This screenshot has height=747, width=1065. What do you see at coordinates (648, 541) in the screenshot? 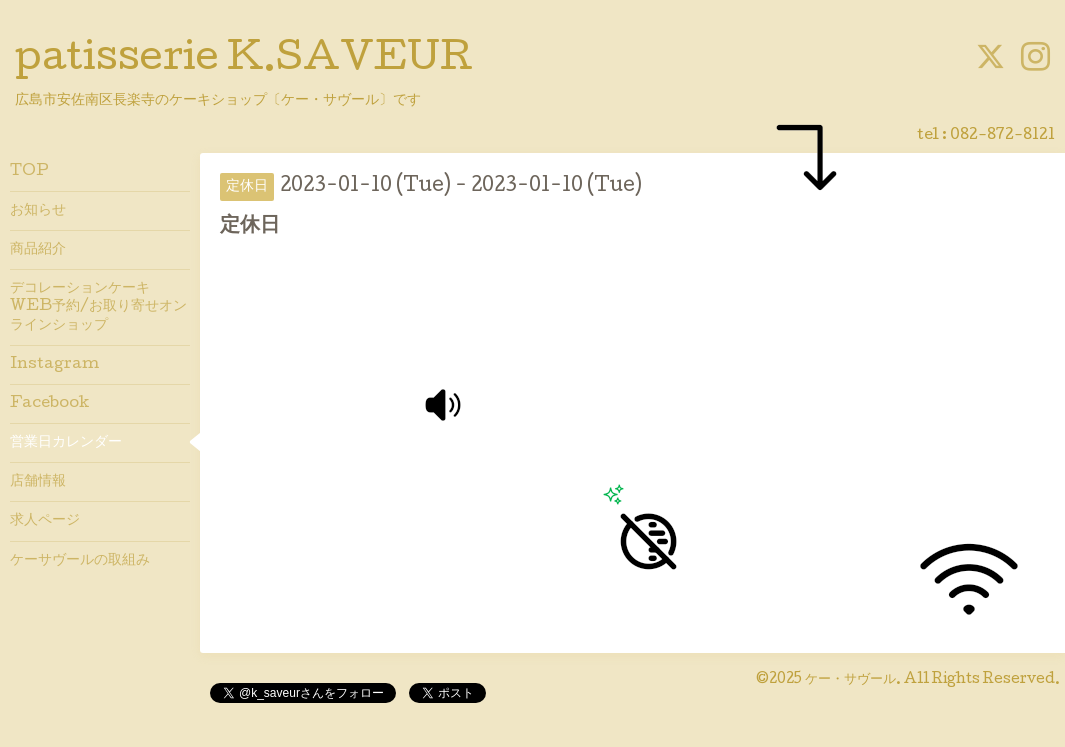
I see `disable shadow effects` at bounding box center [648, 541].